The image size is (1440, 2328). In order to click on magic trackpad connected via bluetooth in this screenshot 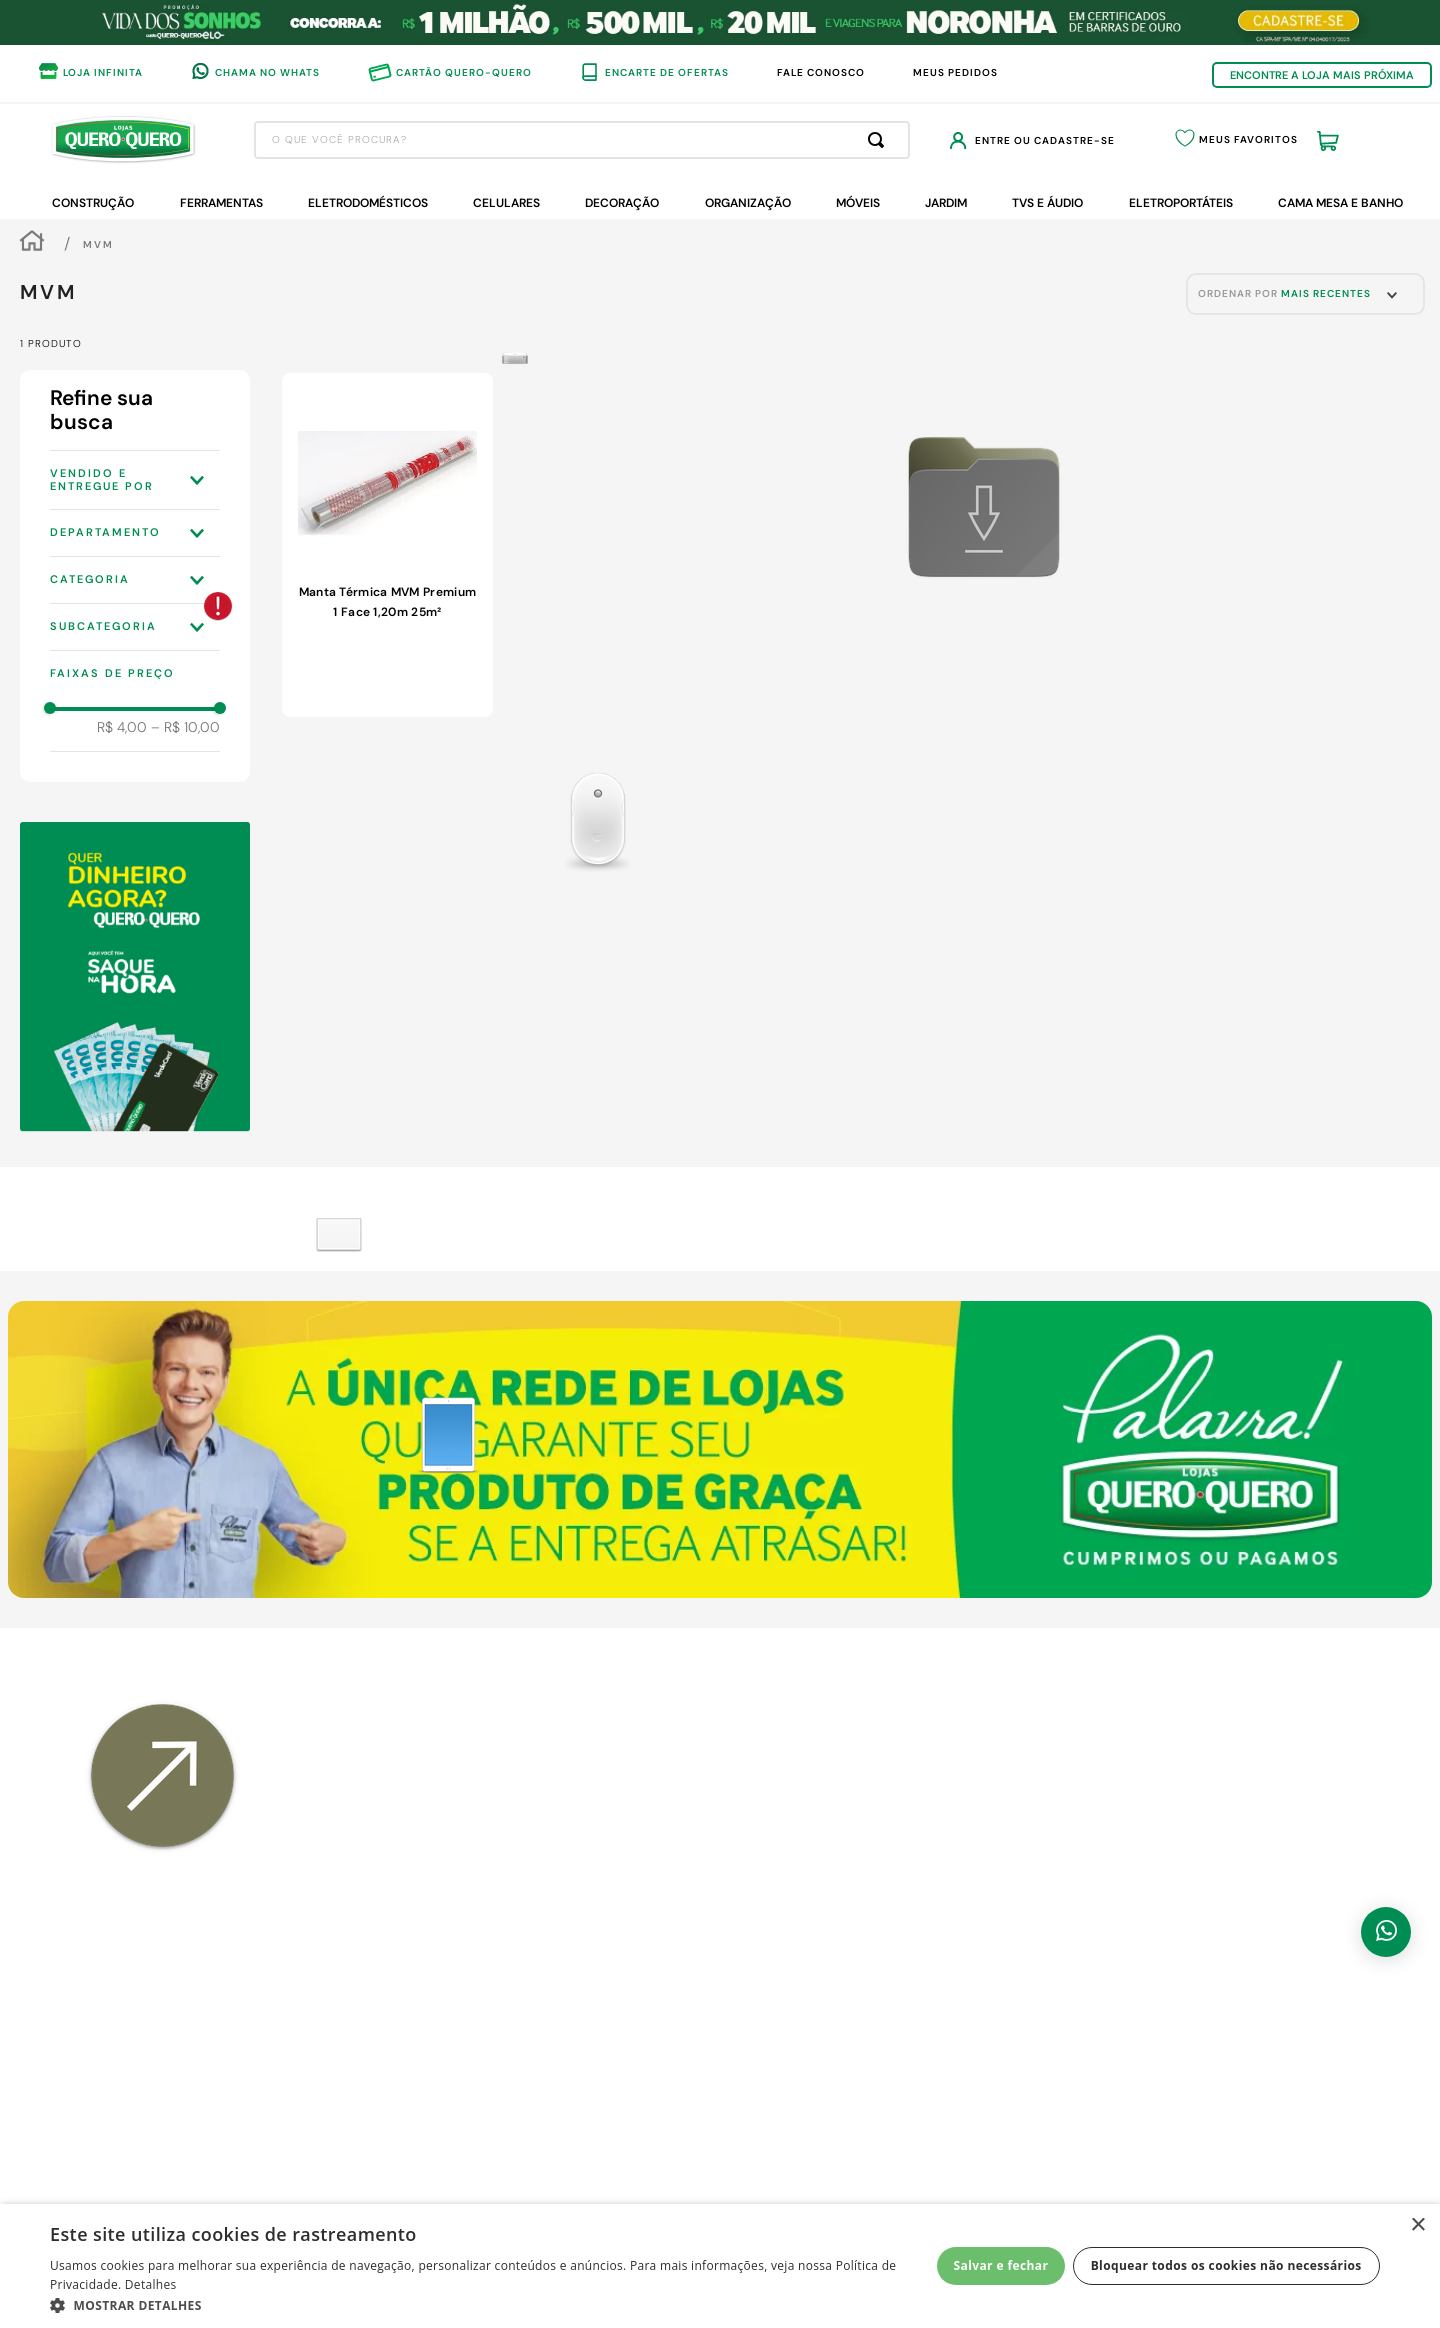, I will do `click(339, 1234)`.